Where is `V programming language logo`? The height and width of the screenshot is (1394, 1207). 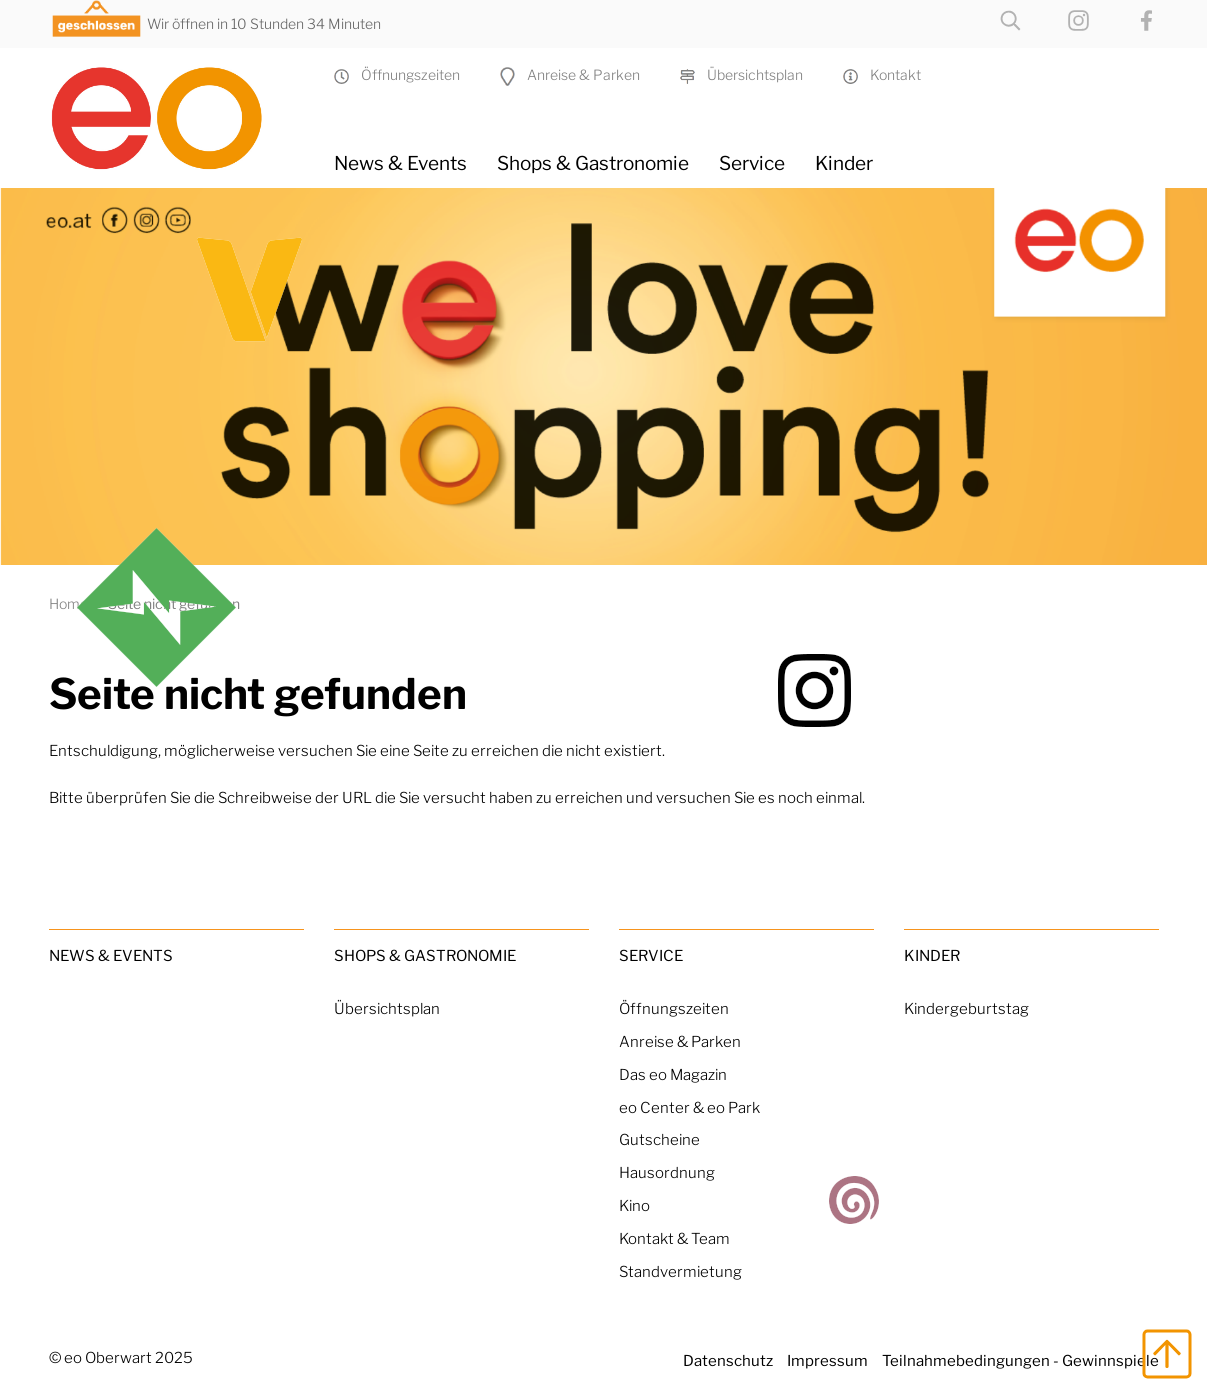 V programming language logo is located at coordinates (249, 289).